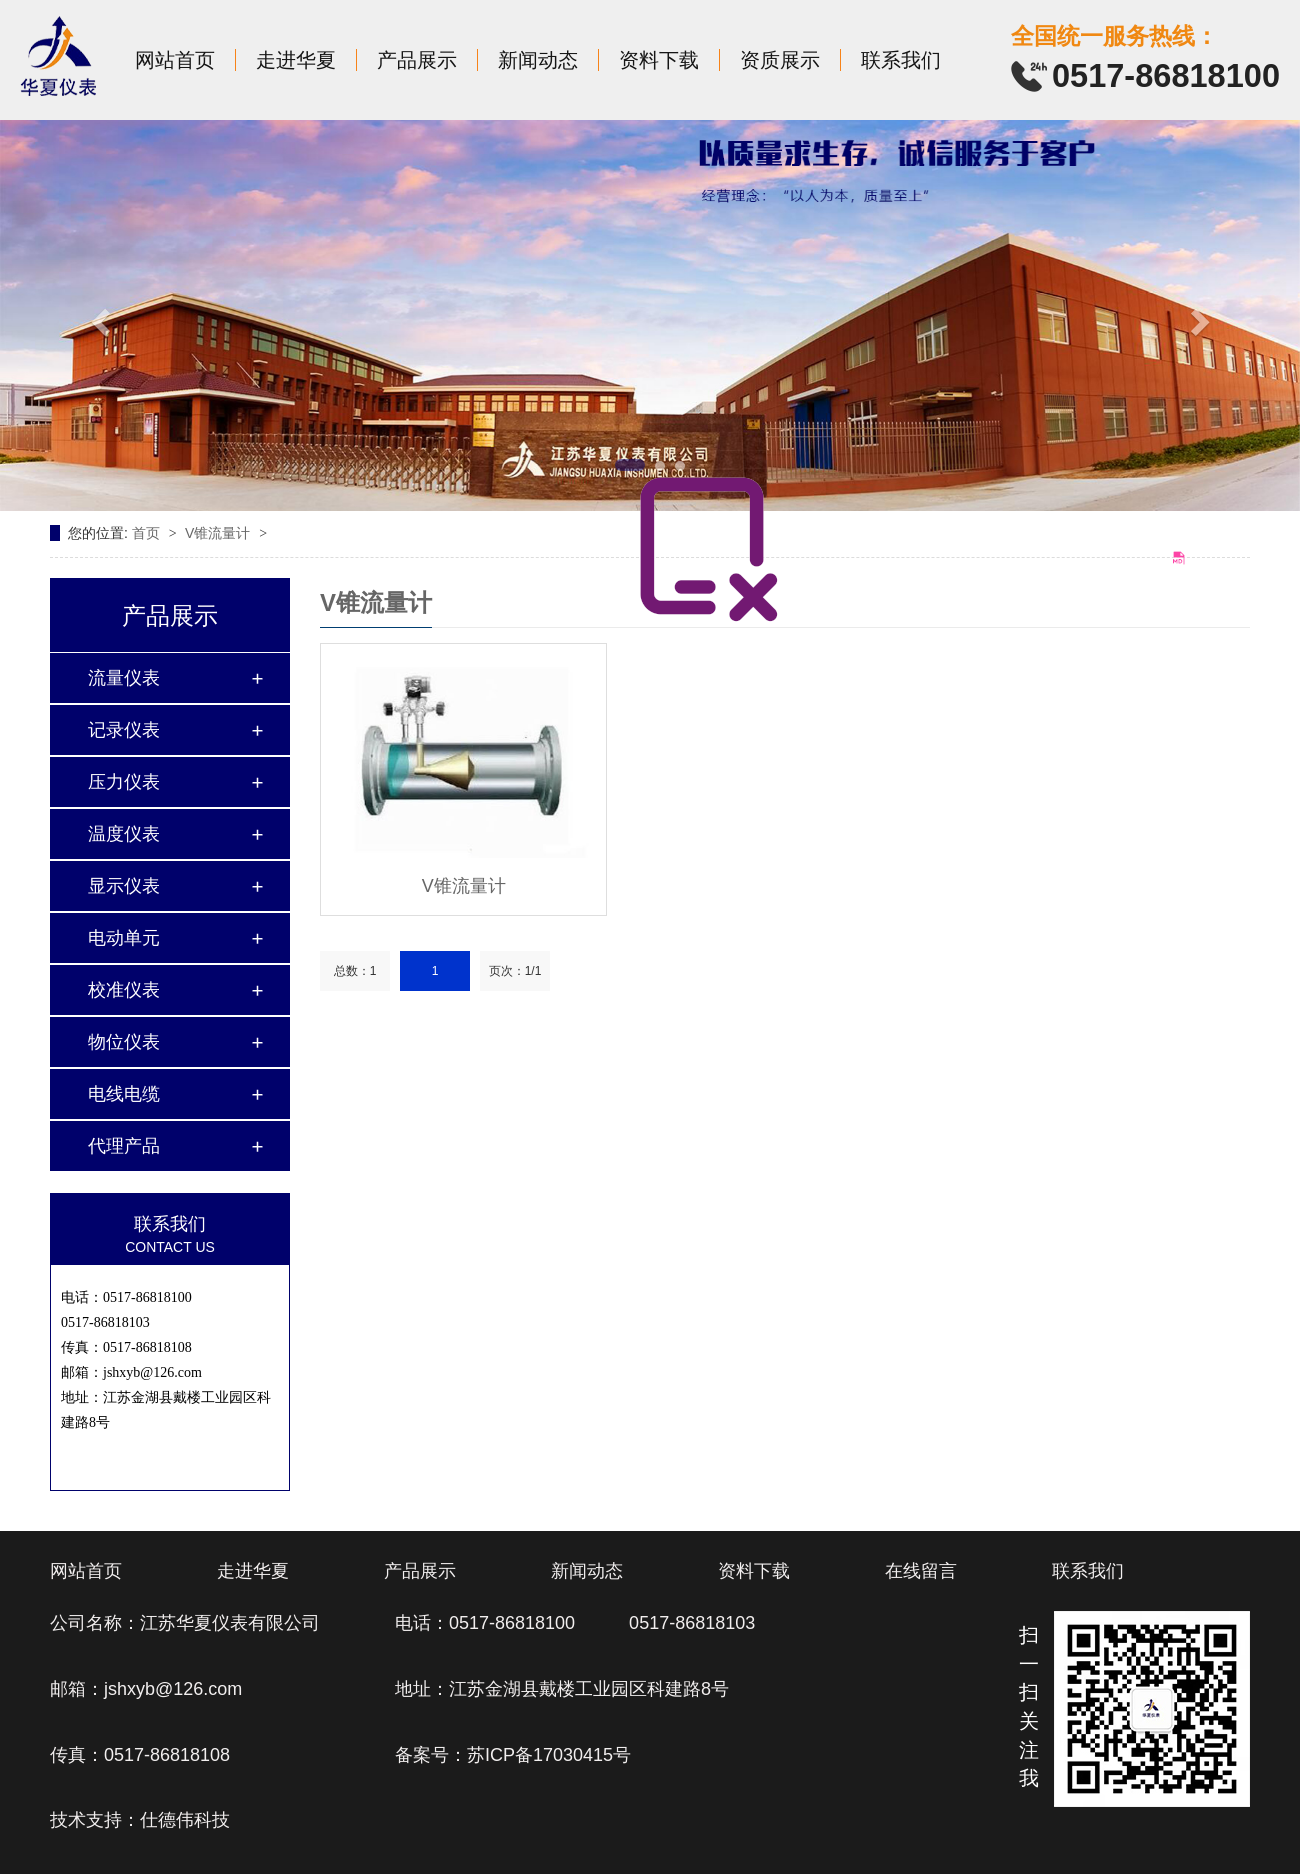 This screenshot has height=1874, width=1300. Describe the element at coordinates (702, 546) in the screenshot. I see `disconnect or remove iPad device` at that location.